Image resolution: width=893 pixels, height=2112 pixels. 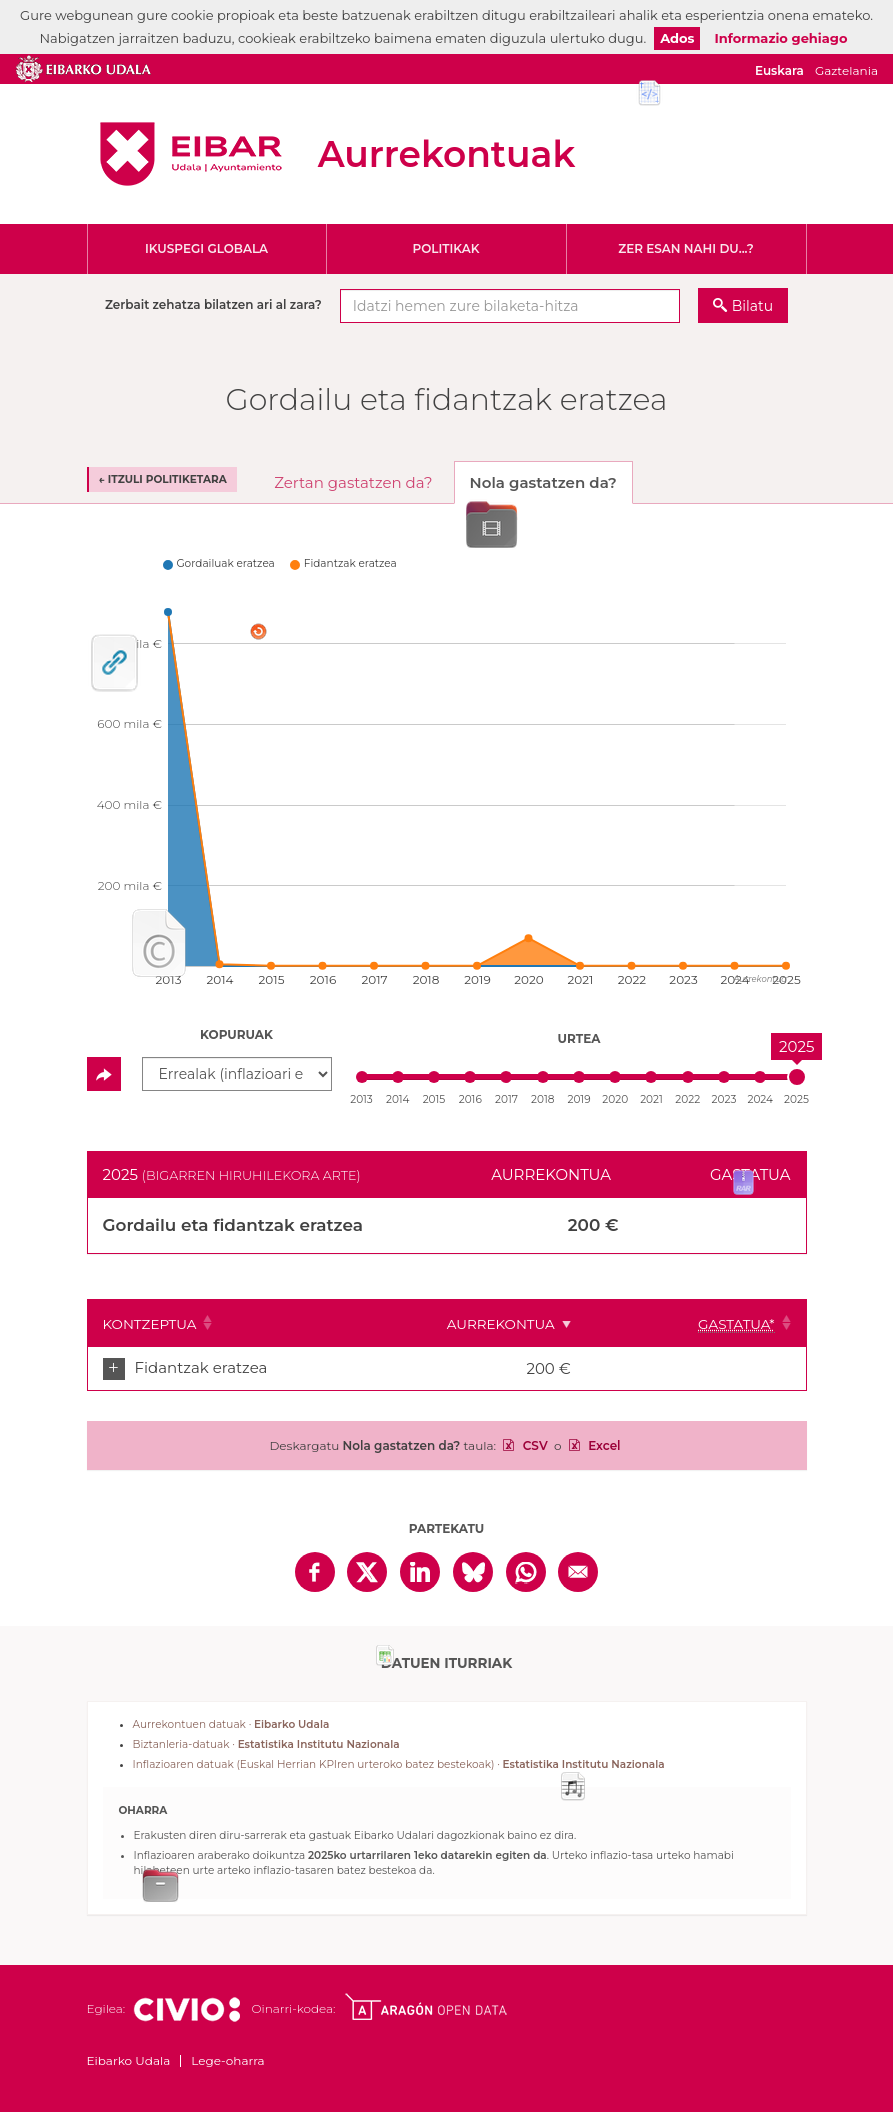 What do you see at coordinates (160, 1885) in the screenshot?
I see `open the nautilus file manager` at bounding box center [160, 1885].